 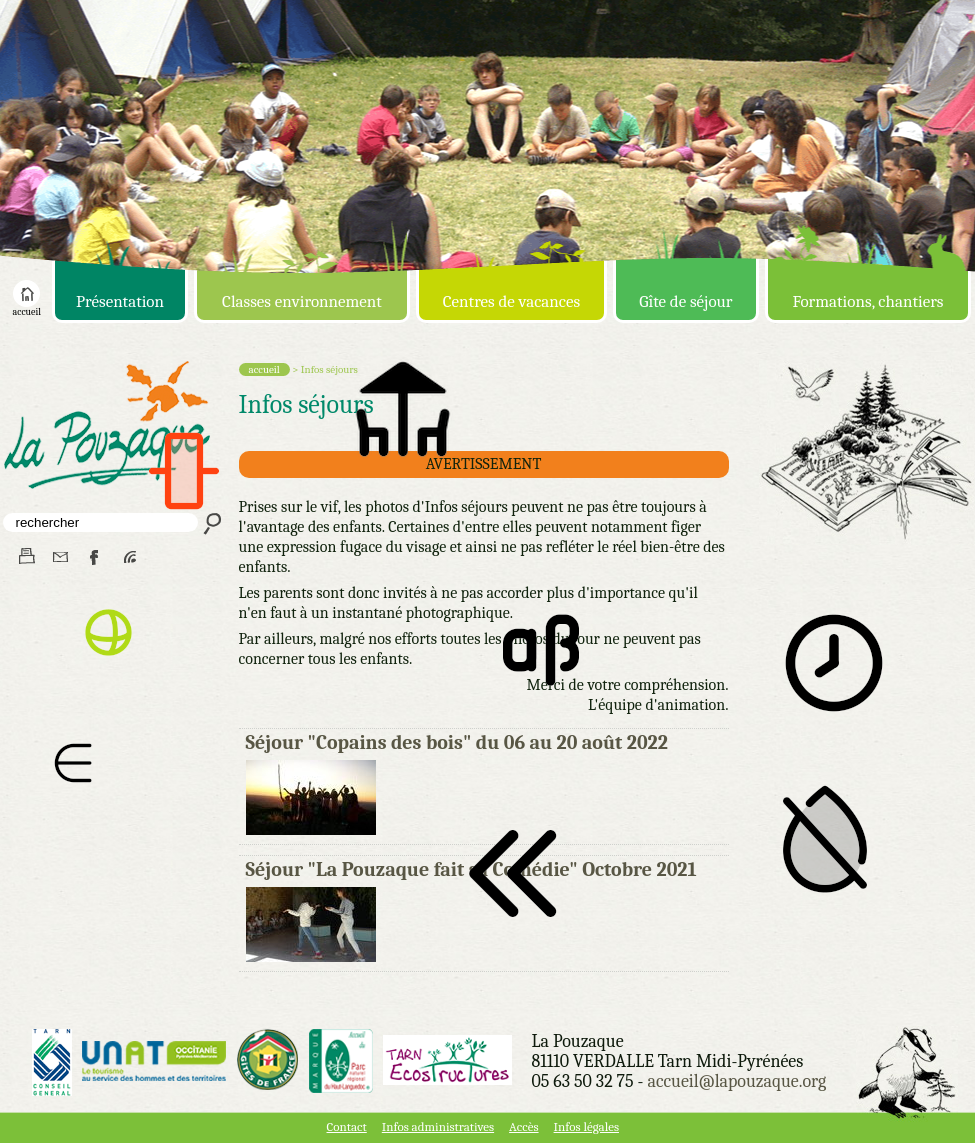 I want to click on access globe or world view, so click(x=108, y=632).